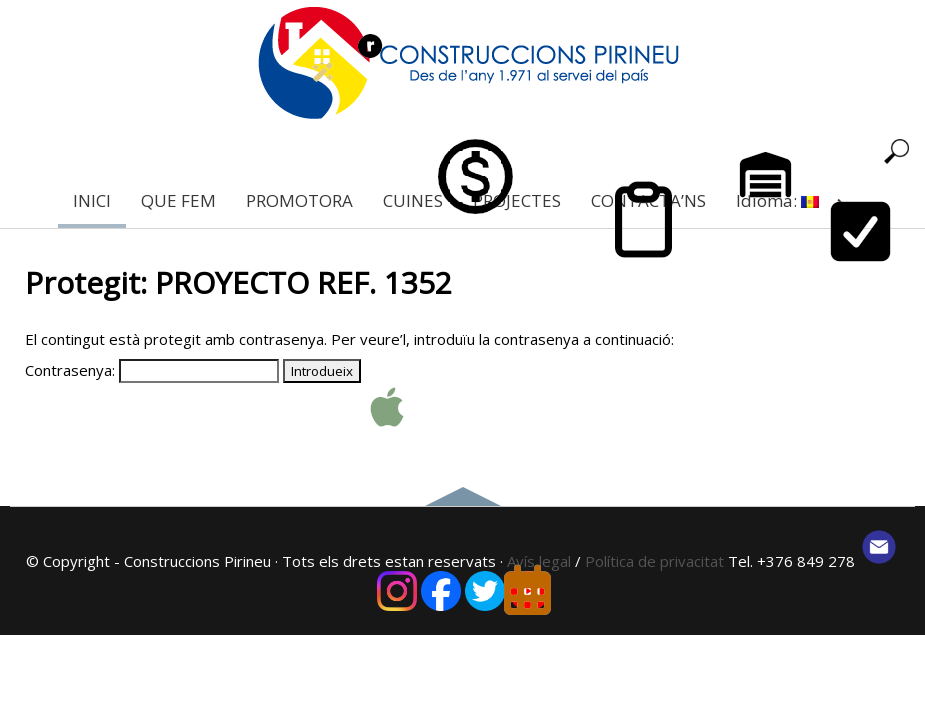 This screenshot has width=925, height=720. I want to click on open ravelry app or website, so click(370, 46).